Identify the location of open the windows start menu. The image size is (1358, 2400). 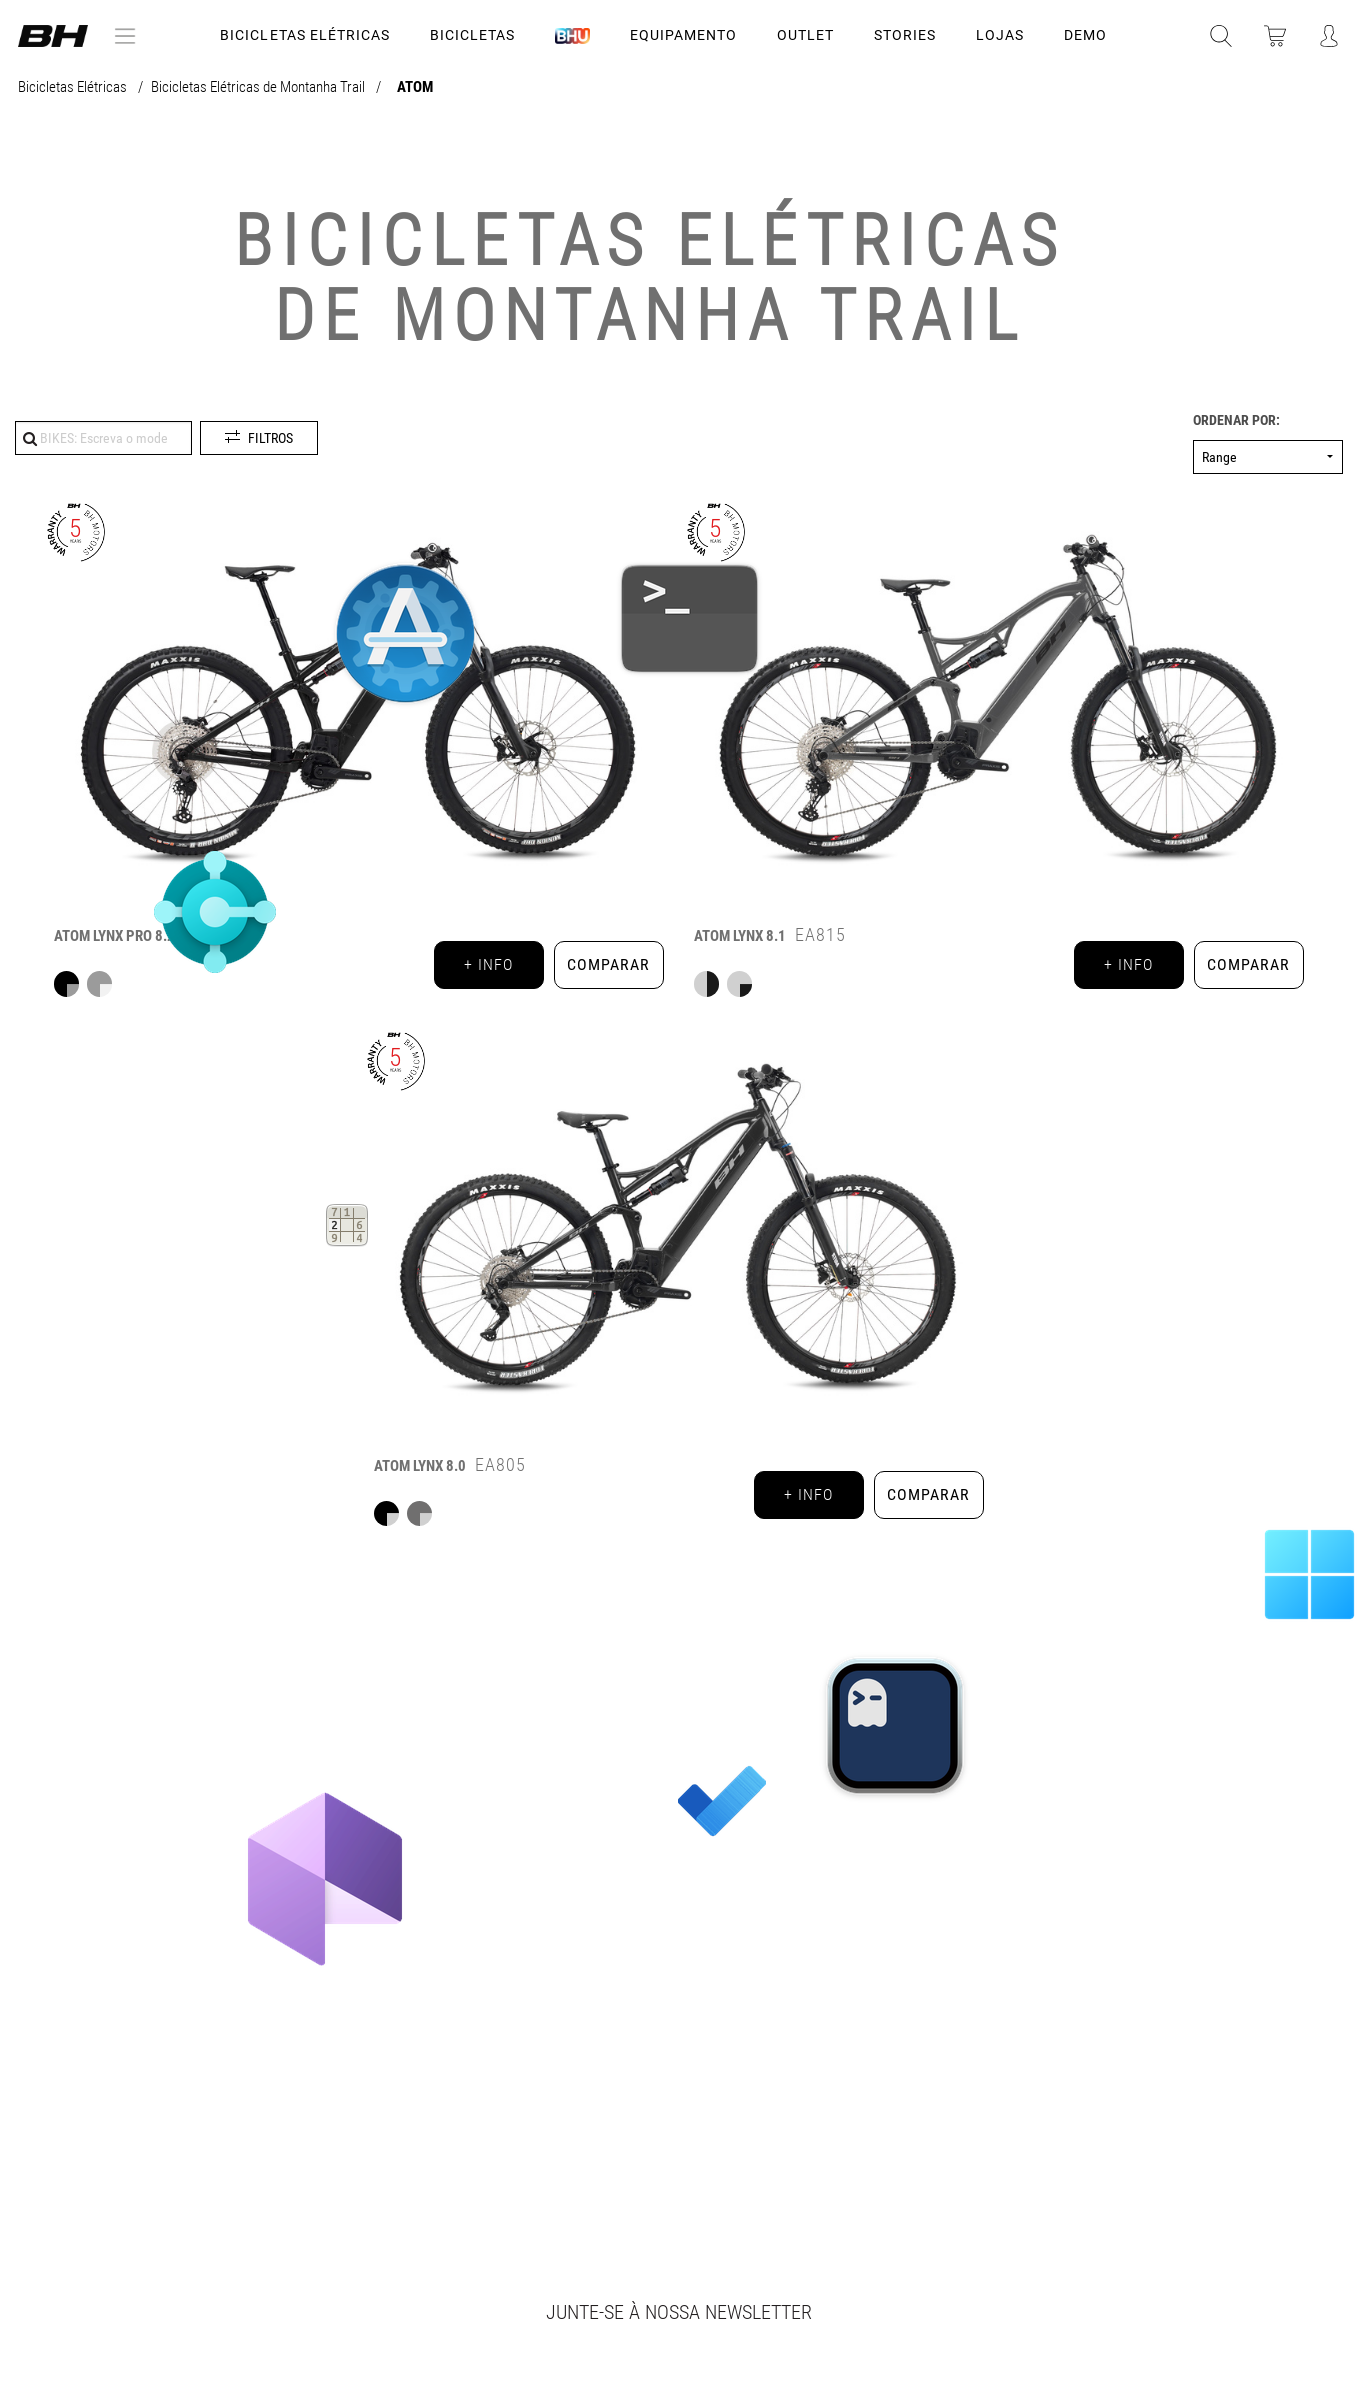
(1309, 1574).